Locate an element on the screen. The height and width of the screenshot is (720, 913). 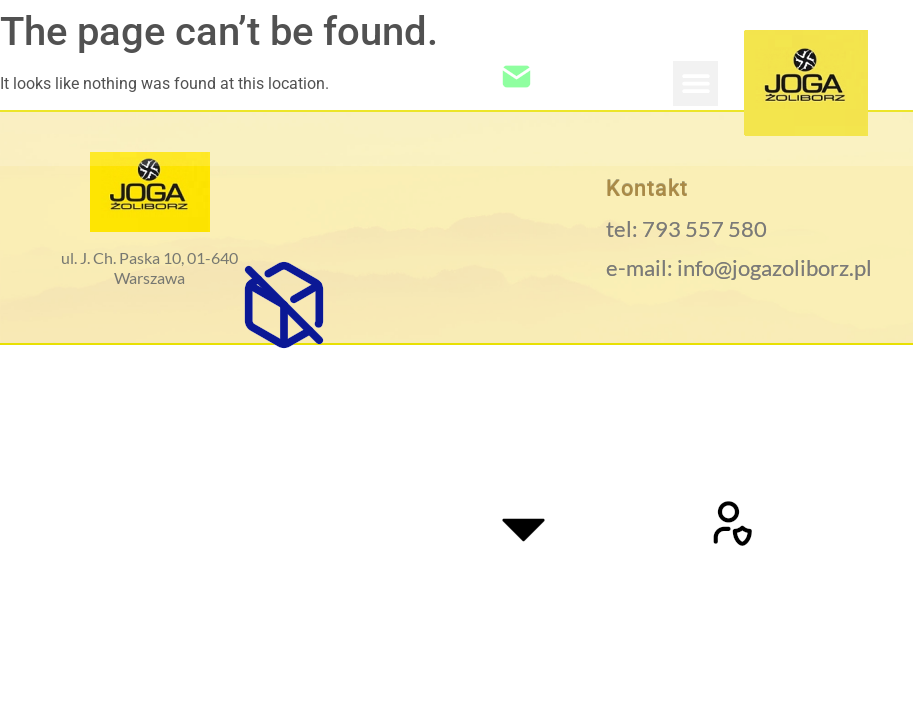
expand a dropdown menu is located at coordinates (523, 524).